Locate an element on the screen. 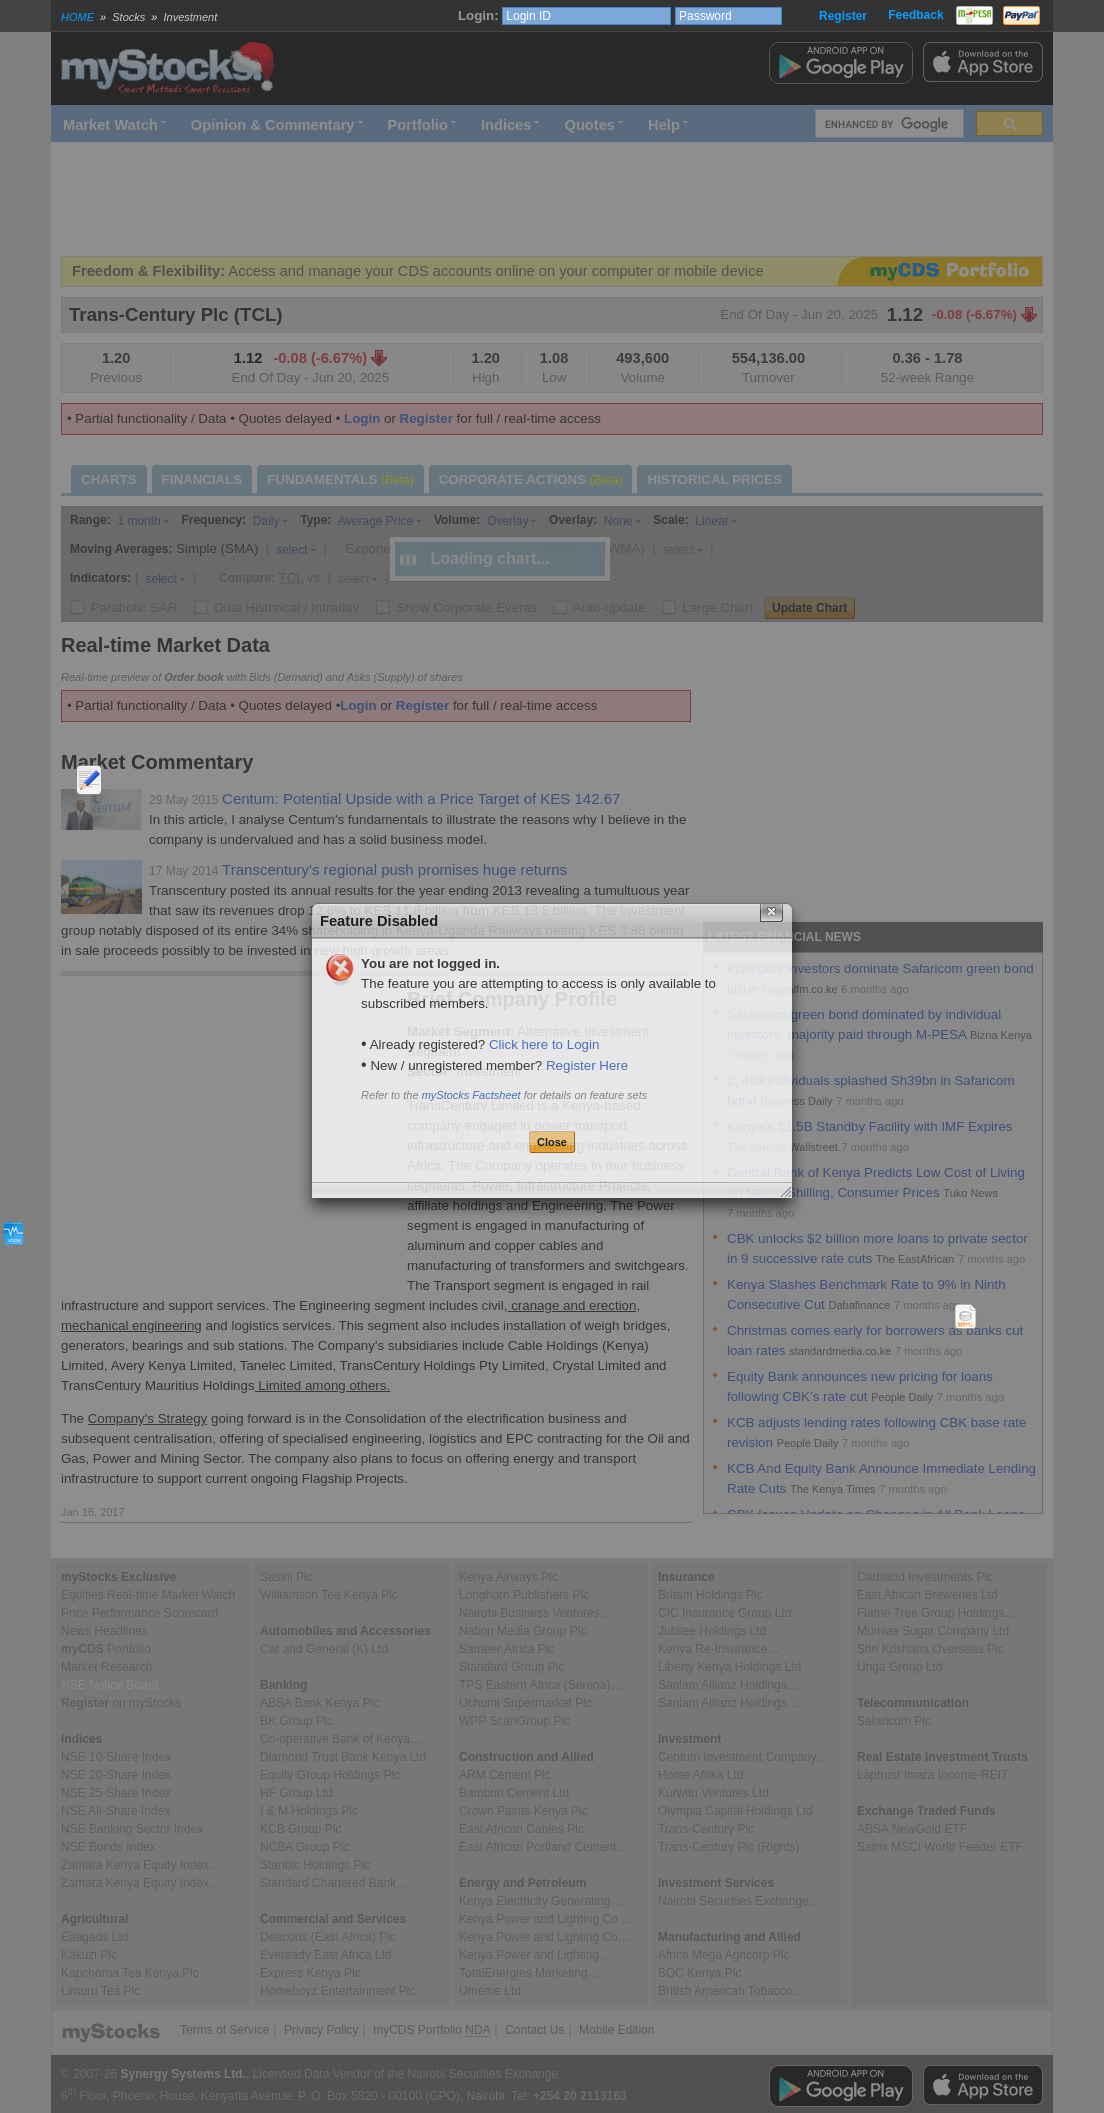 The image size is (1104, 2113). open the software learning center is located at coordinates (89, 780).